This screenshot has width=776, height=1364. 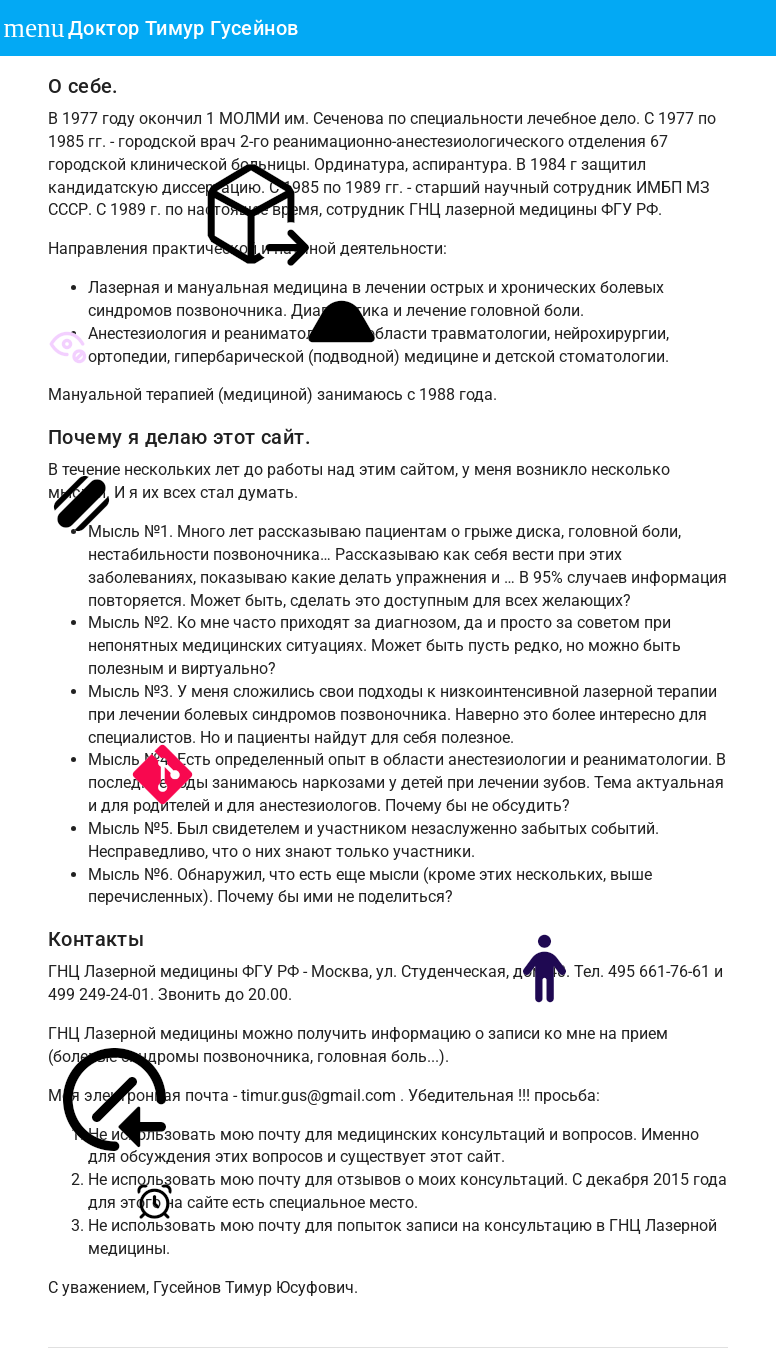 What do you see at coordinates (162, 774) in the screenshot?
I see `git version control logo` at bounding box center [162, 774].